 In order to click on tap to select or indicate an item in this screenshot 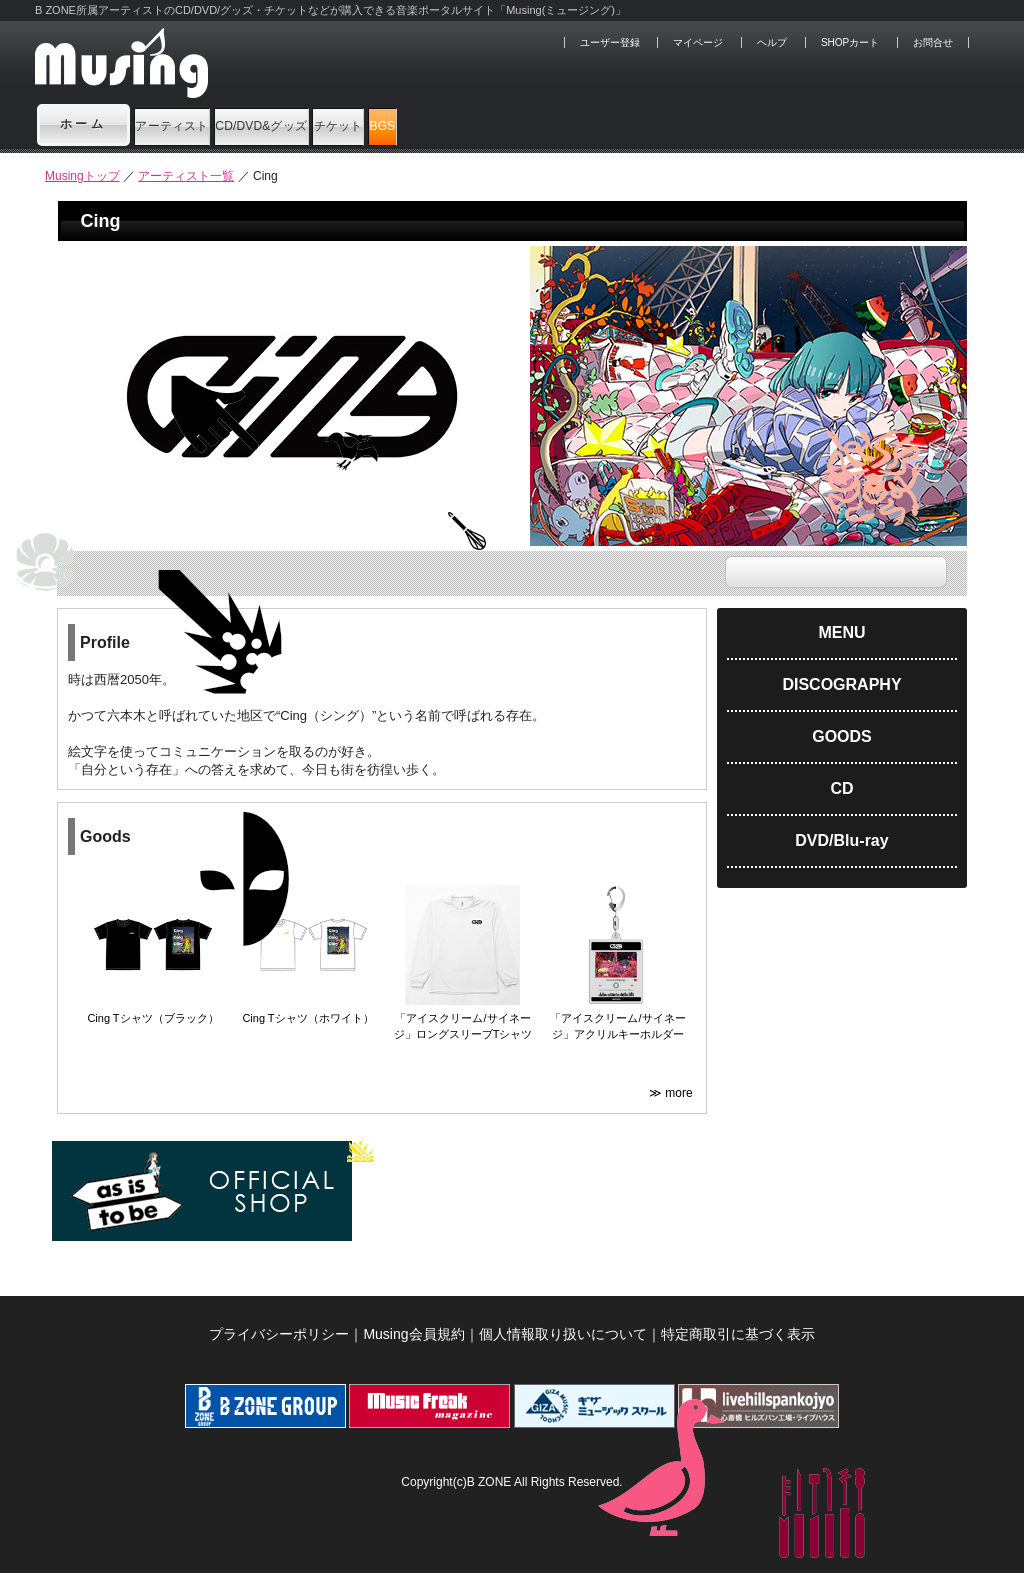, I will do `click(215, 419)`.